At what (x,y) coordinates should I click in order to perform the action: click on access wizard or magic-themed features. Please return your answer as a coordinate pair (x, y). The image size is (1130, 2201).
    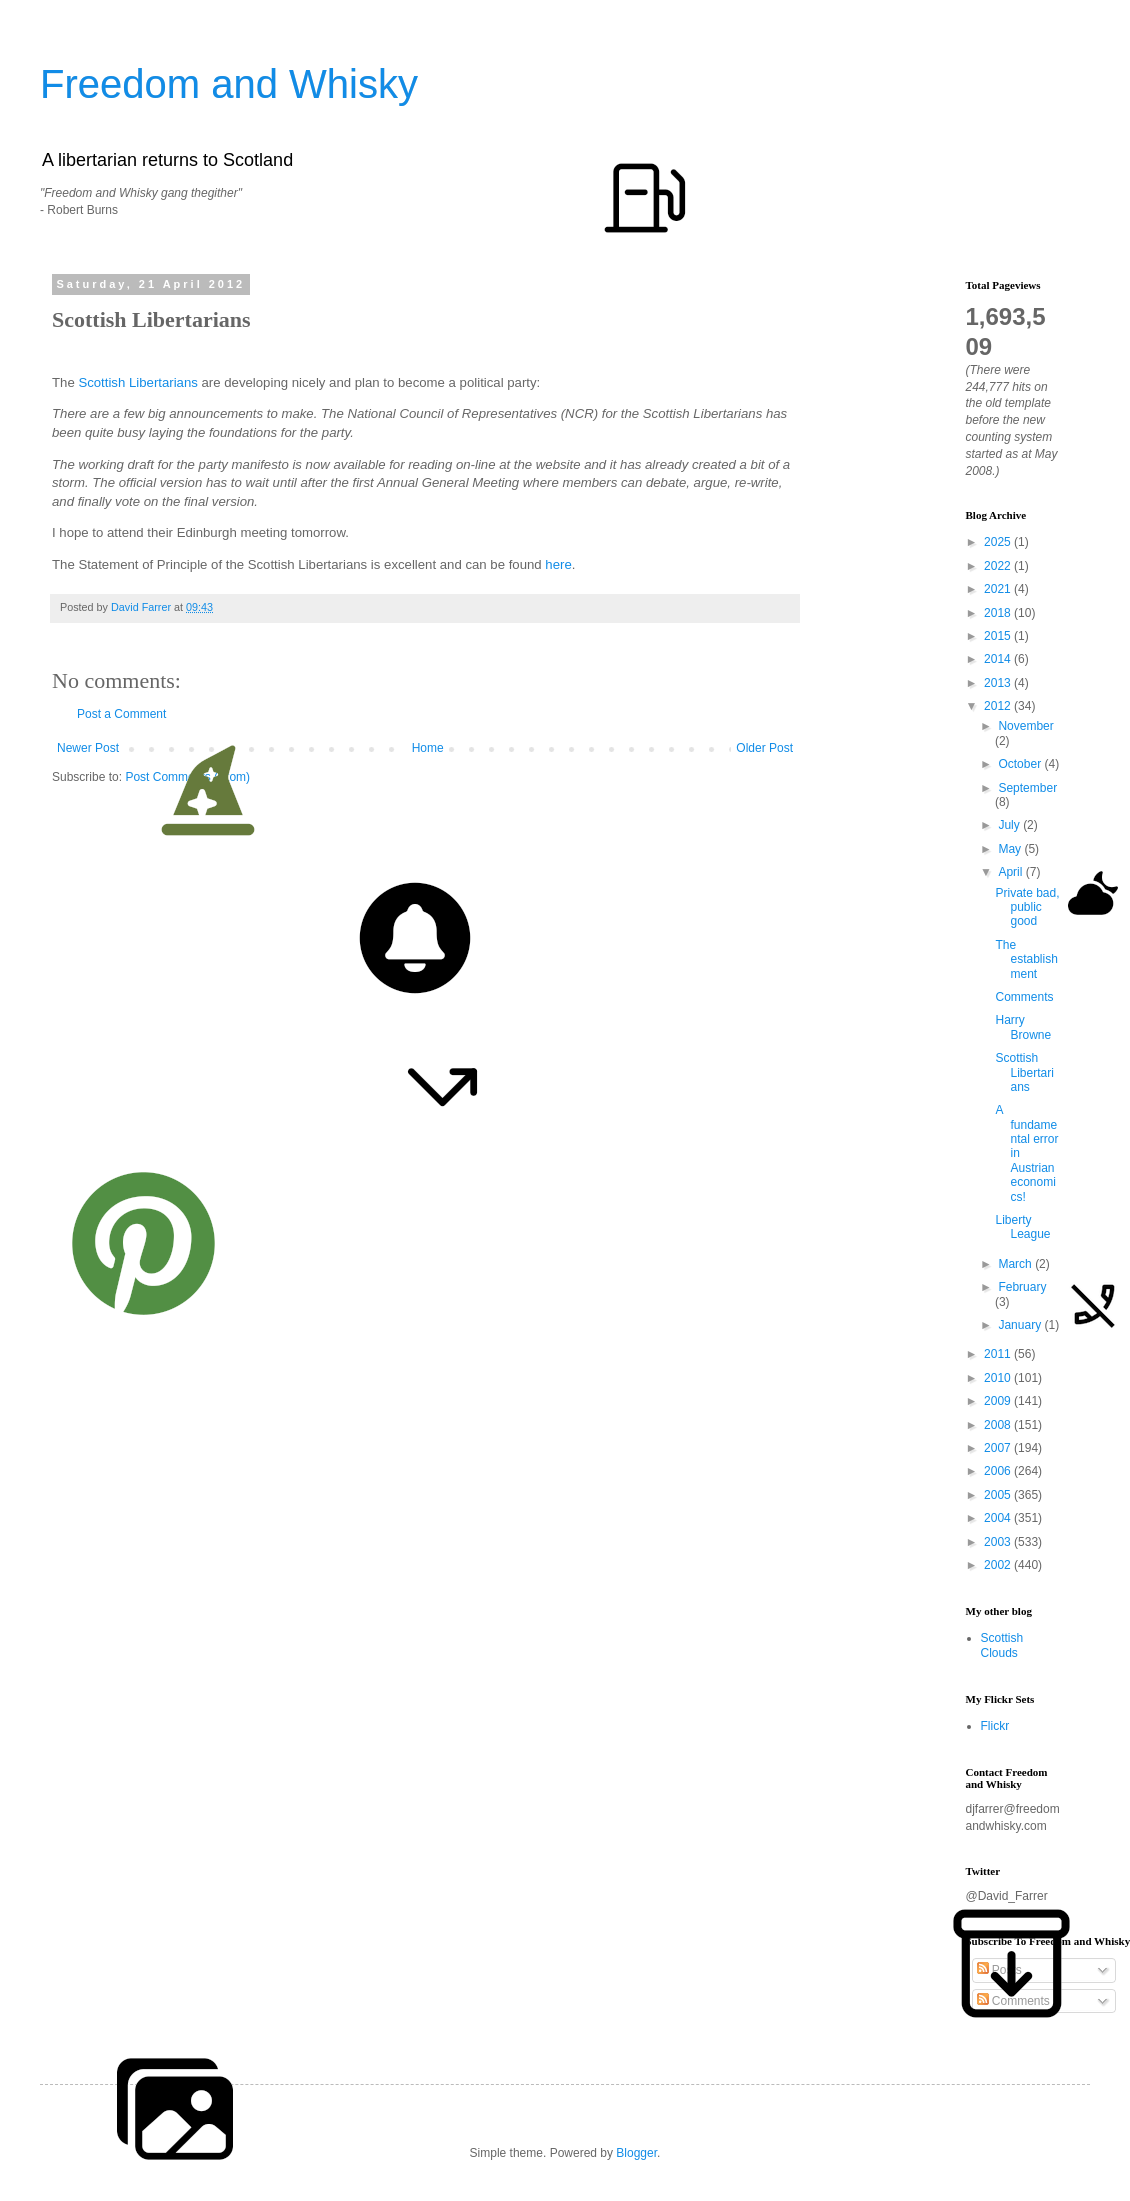
    Looking at the image, I should click on (208, 789).